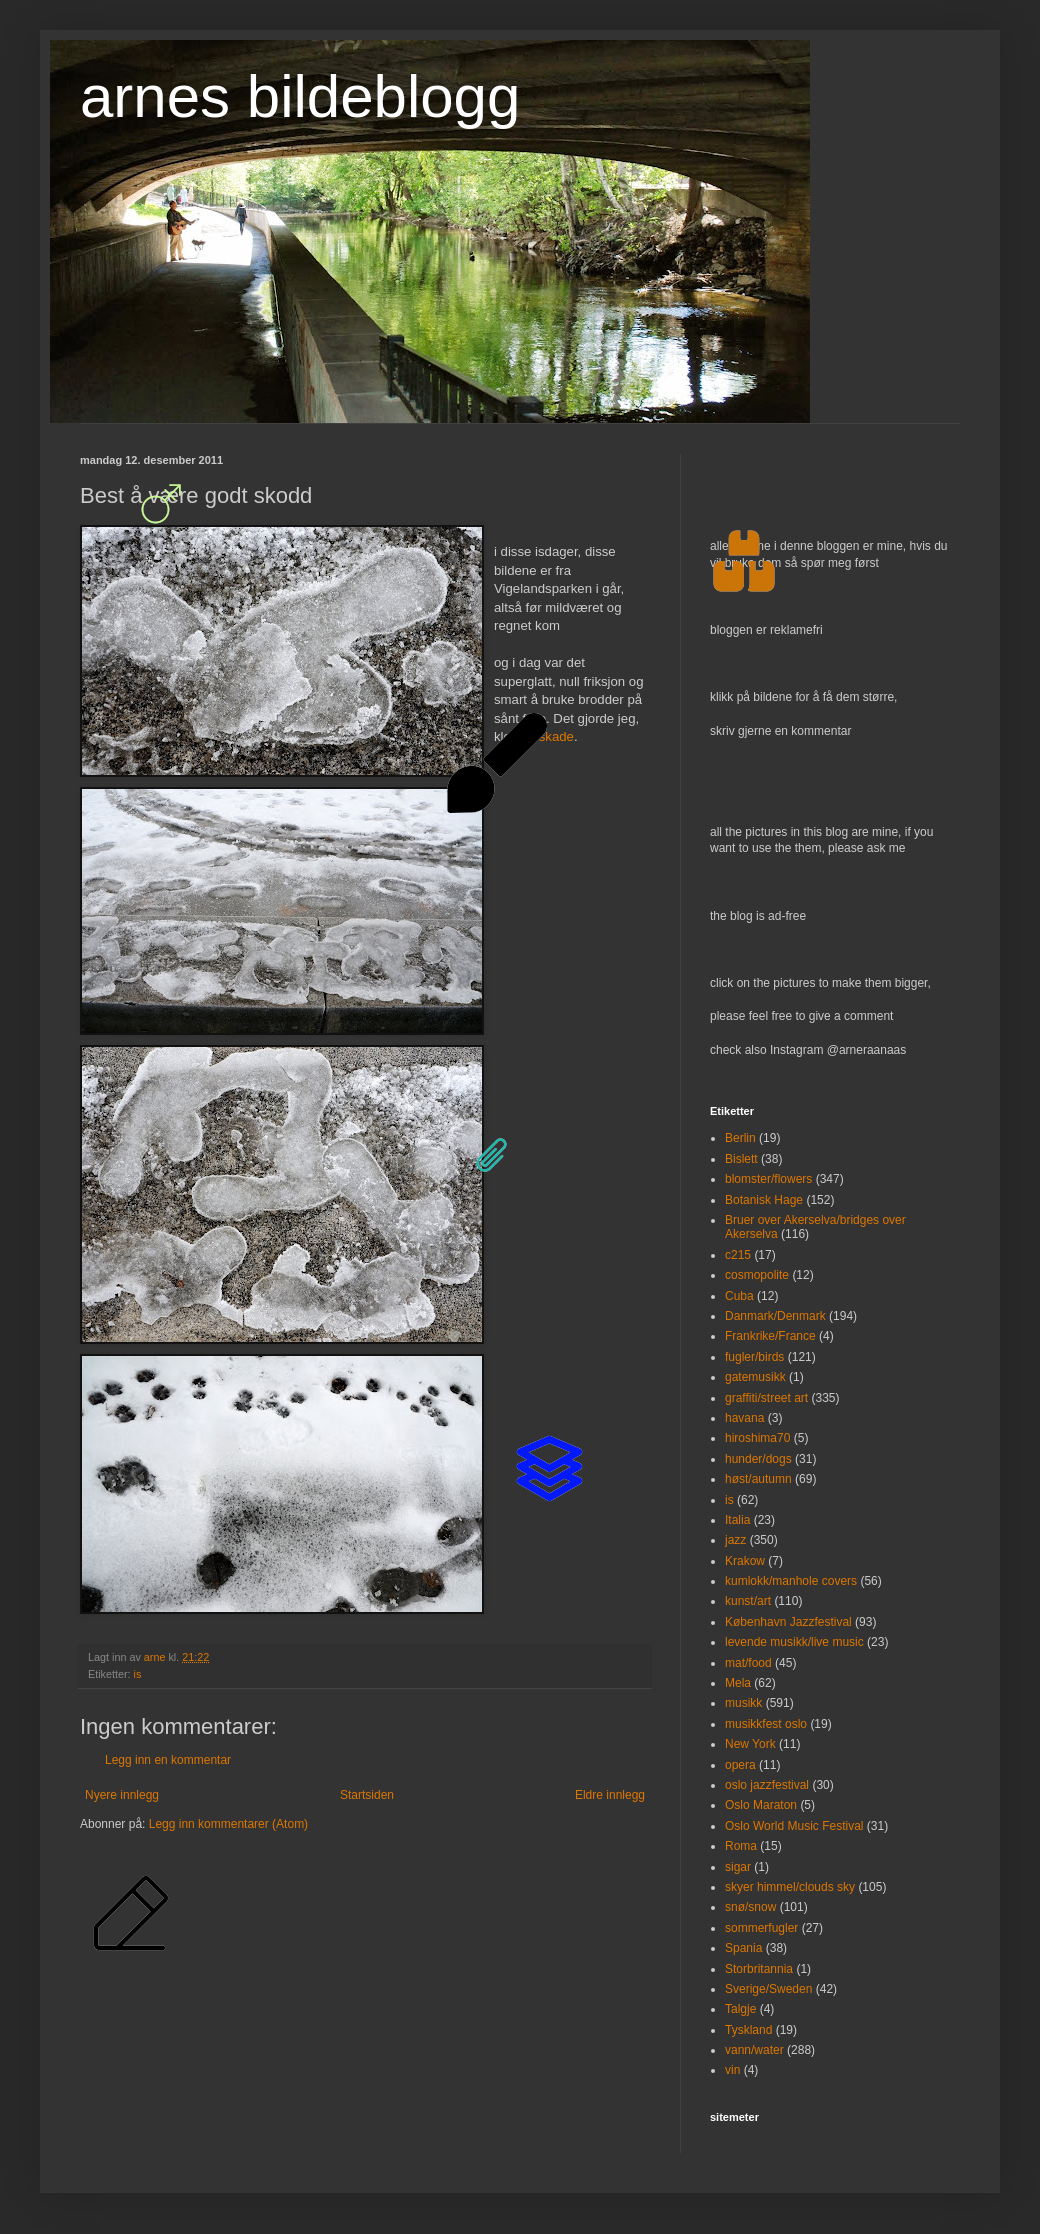 Image resolution: width=1040 pixels, height=2234 pixels. What do you see at coordinates (492, 1155) in the screenshot?
I see `attach a file to your message` at bounding box center [492, 1155].